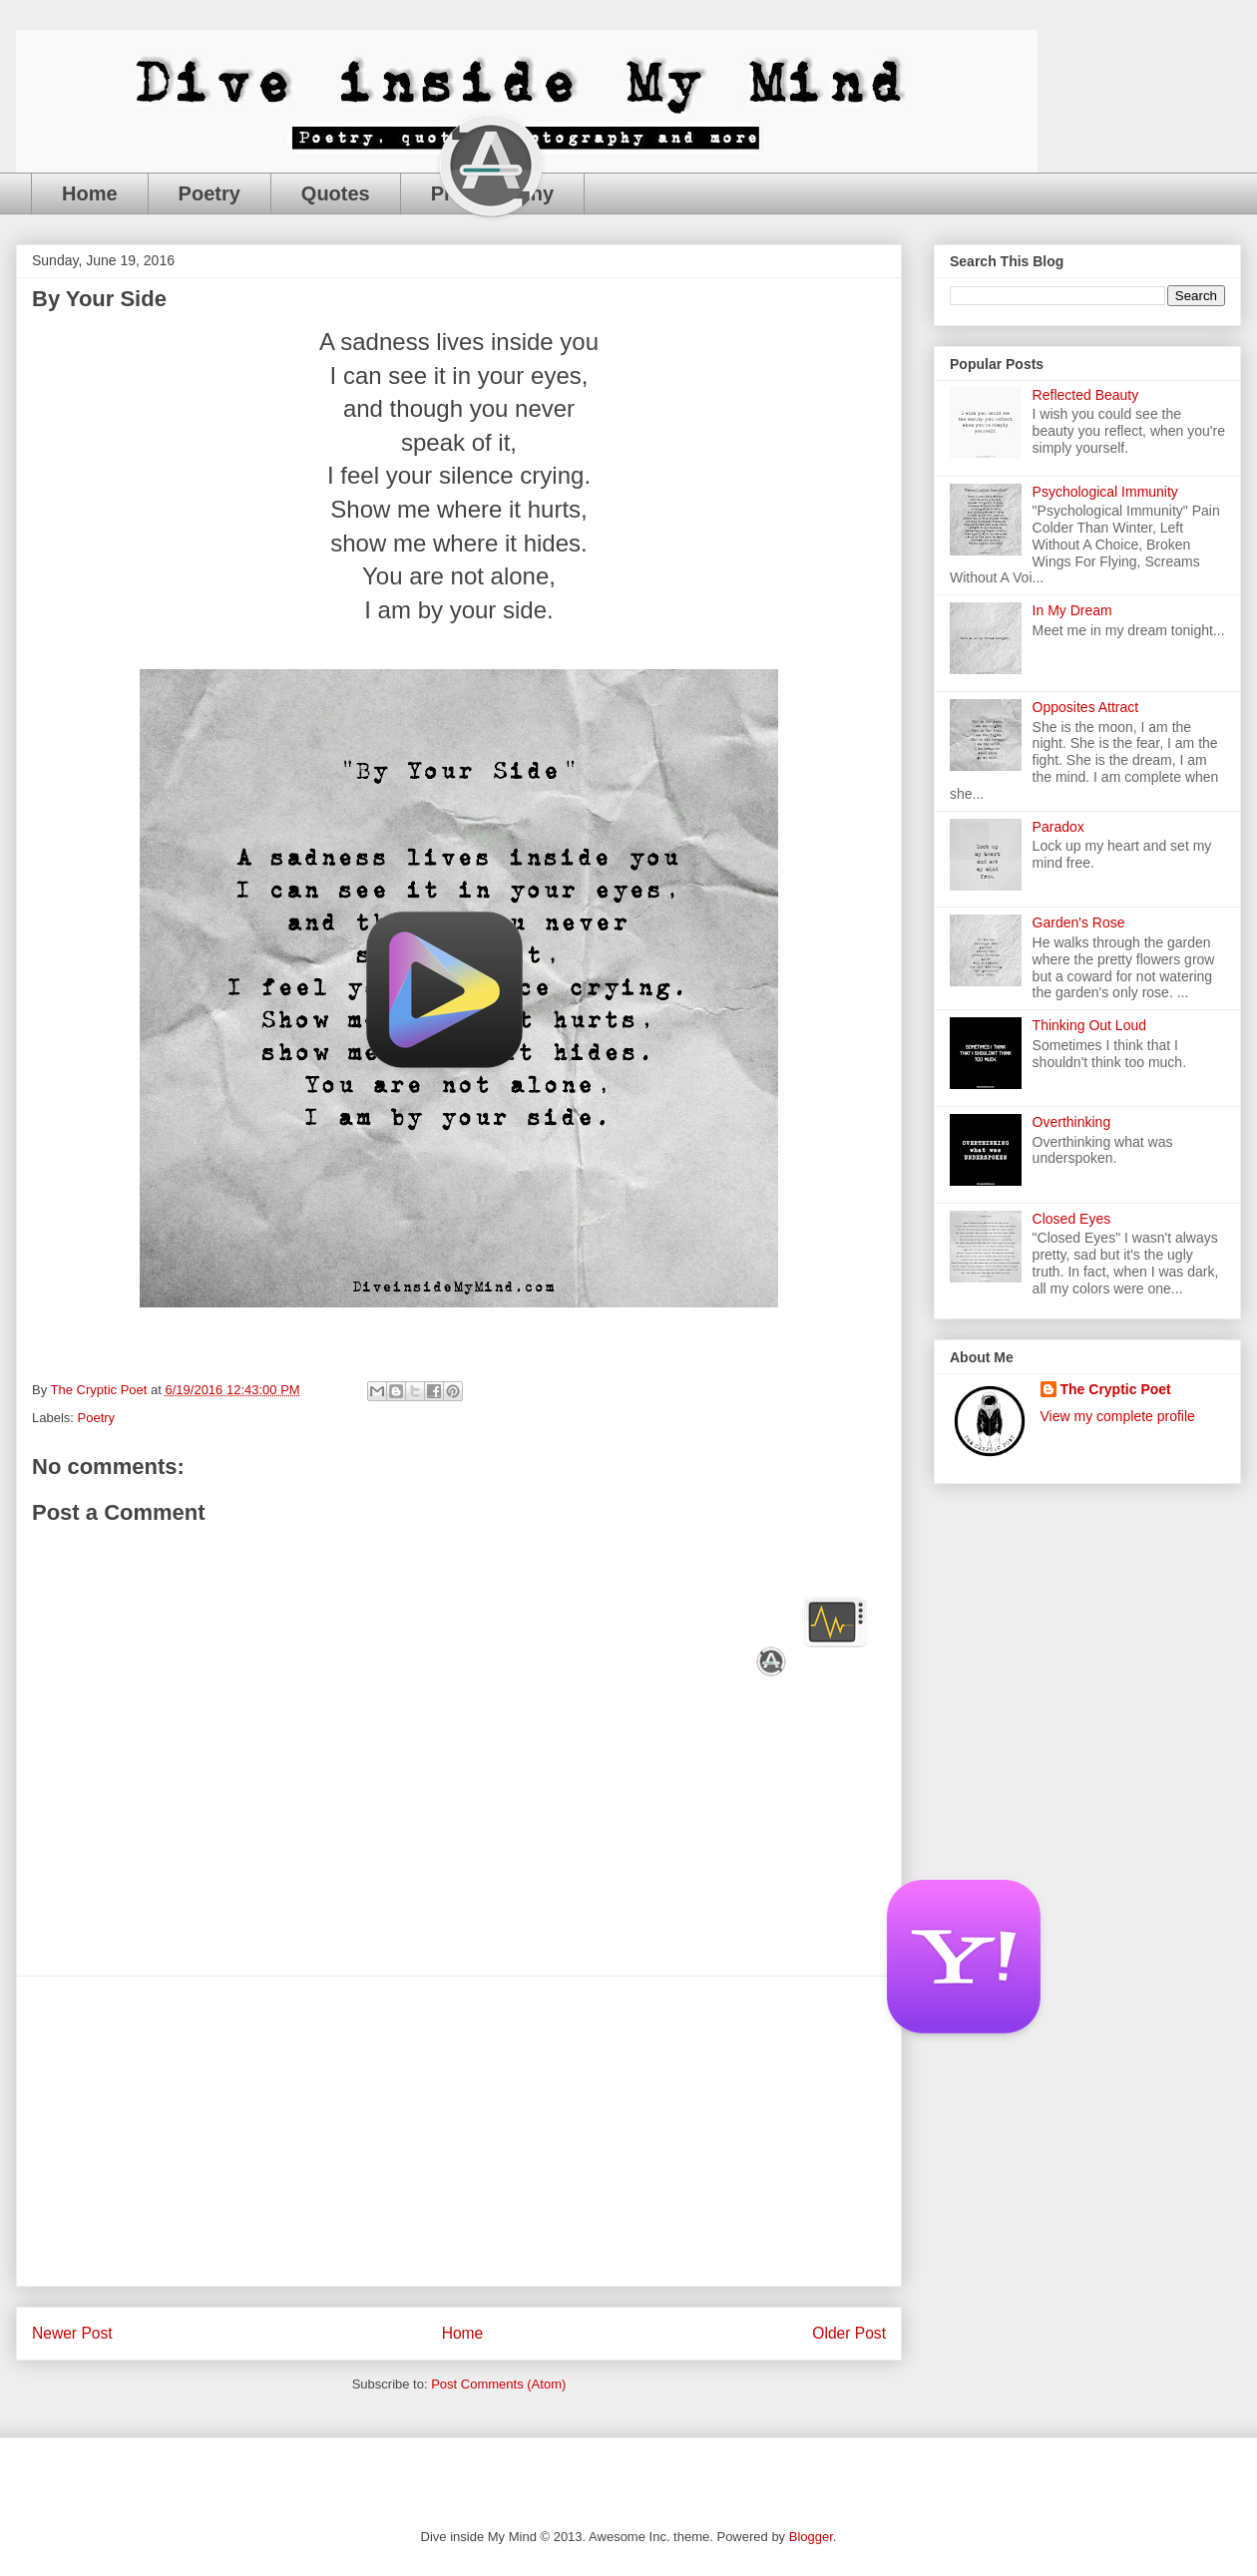  Describe the element at coordinates (835, 1622) in the screenshot. I see `launch htop system monitor application` at that location.